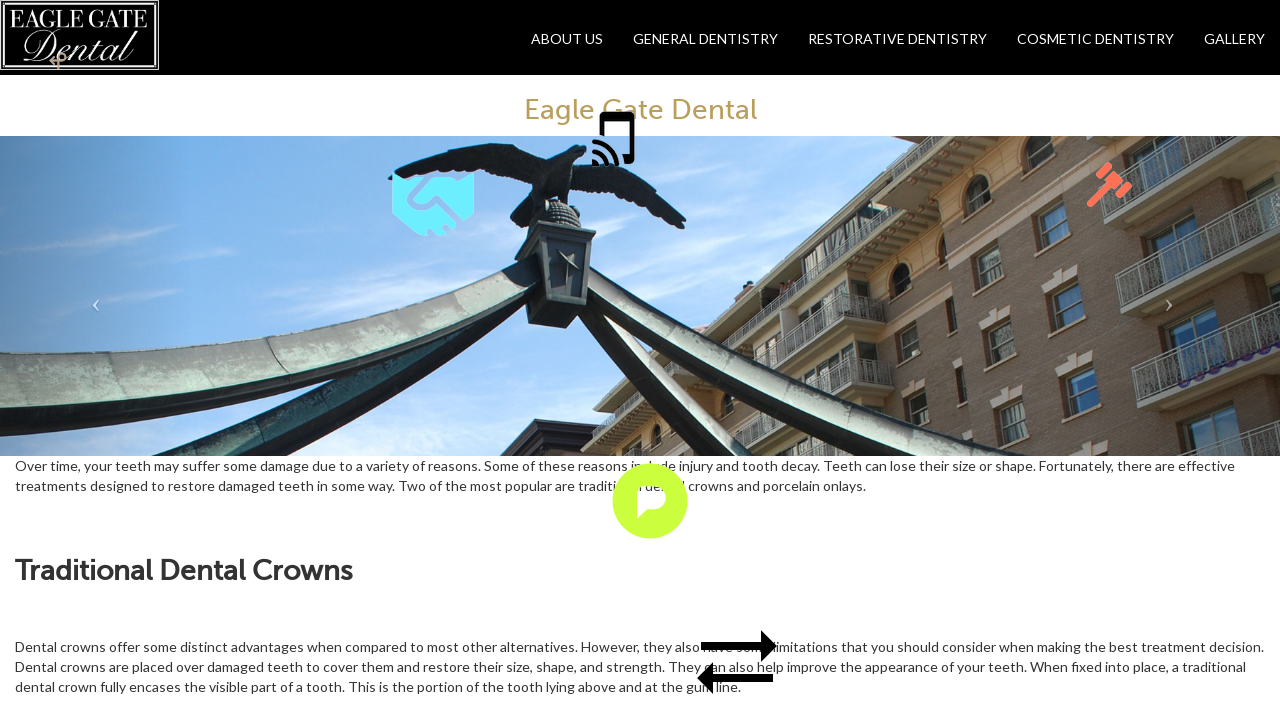  What do you see at coordinates (1108, 186) in the screenshot?
I see `access legal terms and conditions` at bounding box center [1108, 186].